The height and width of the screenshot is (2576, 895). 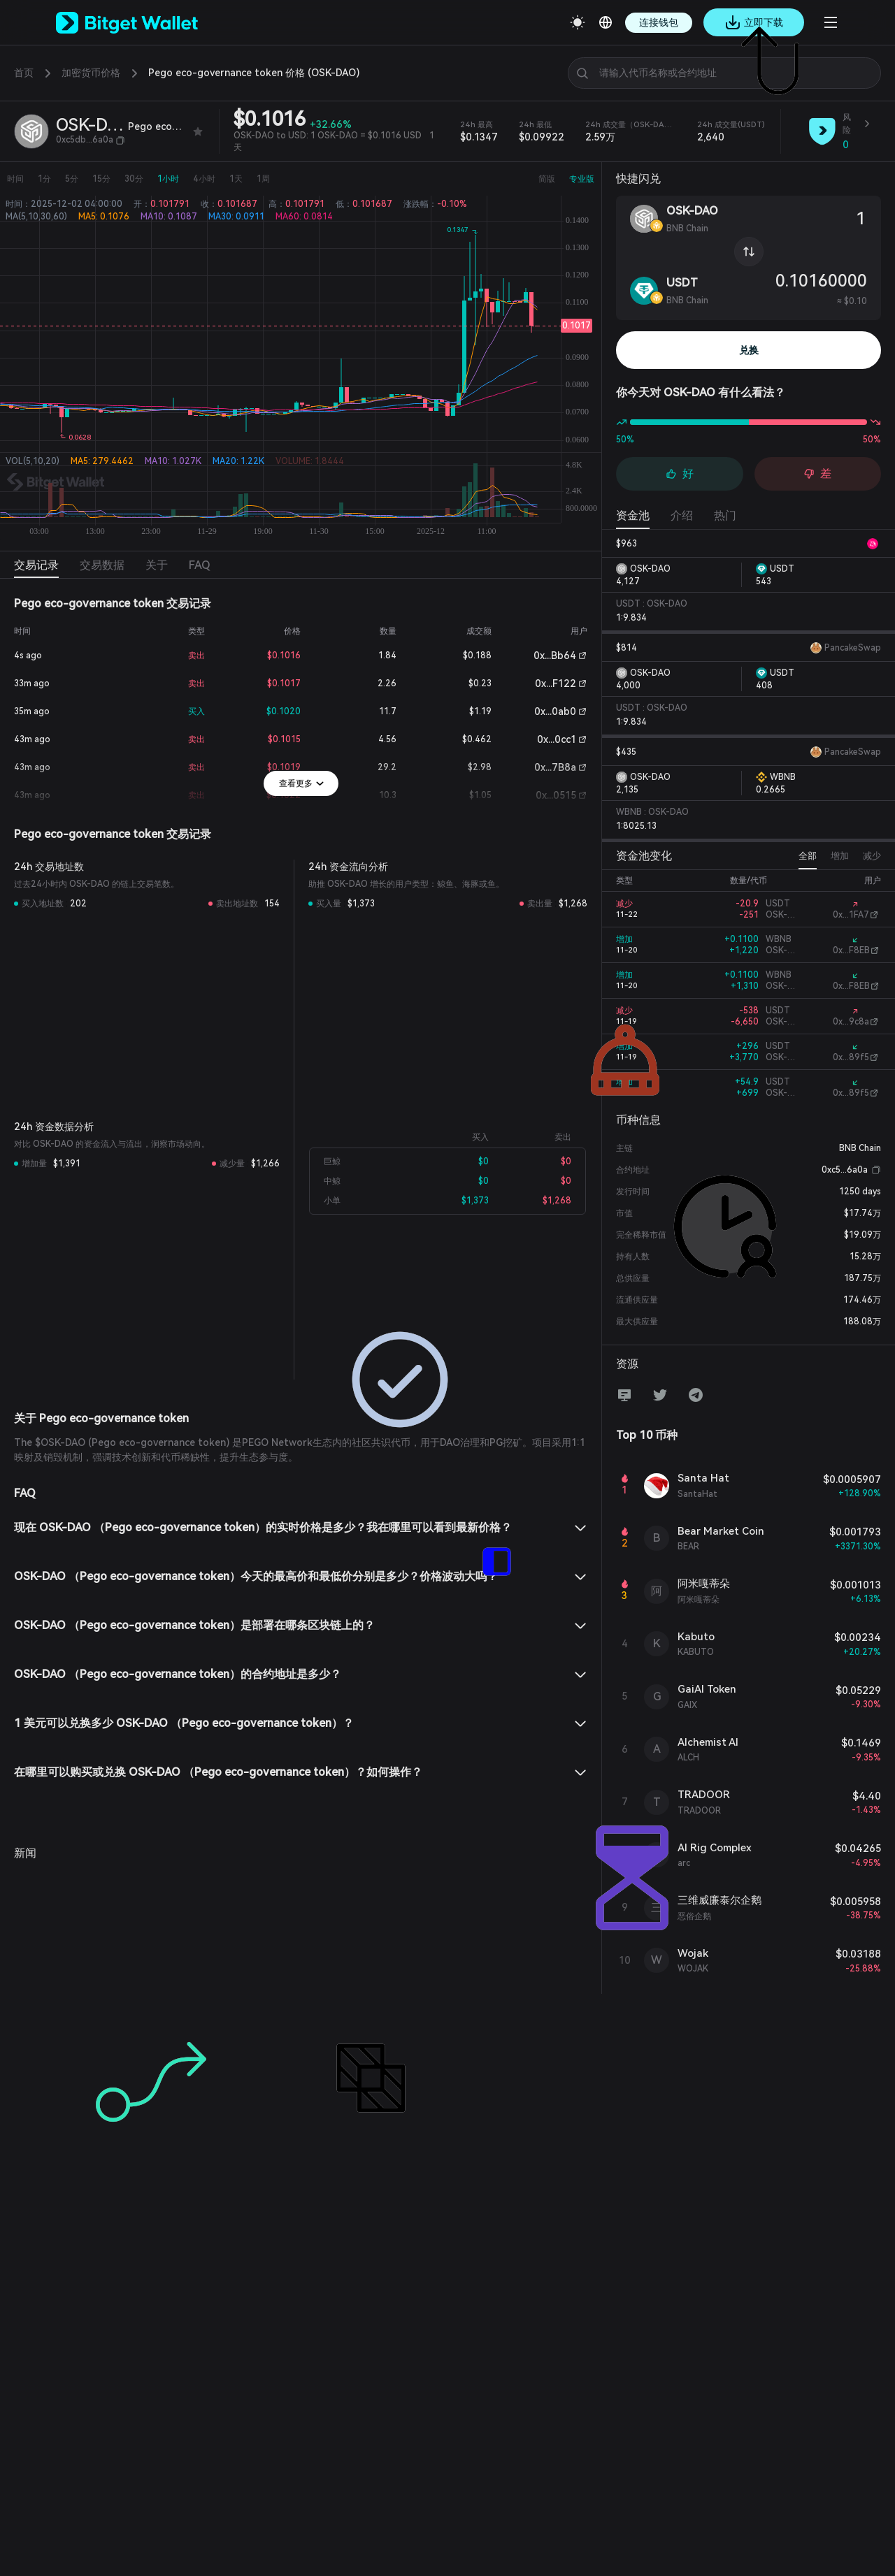 What do you see at coordinates (400, 1380) in the screenshot?
I see `indicates a completed or successful action` at bounding box center [400, 1380].